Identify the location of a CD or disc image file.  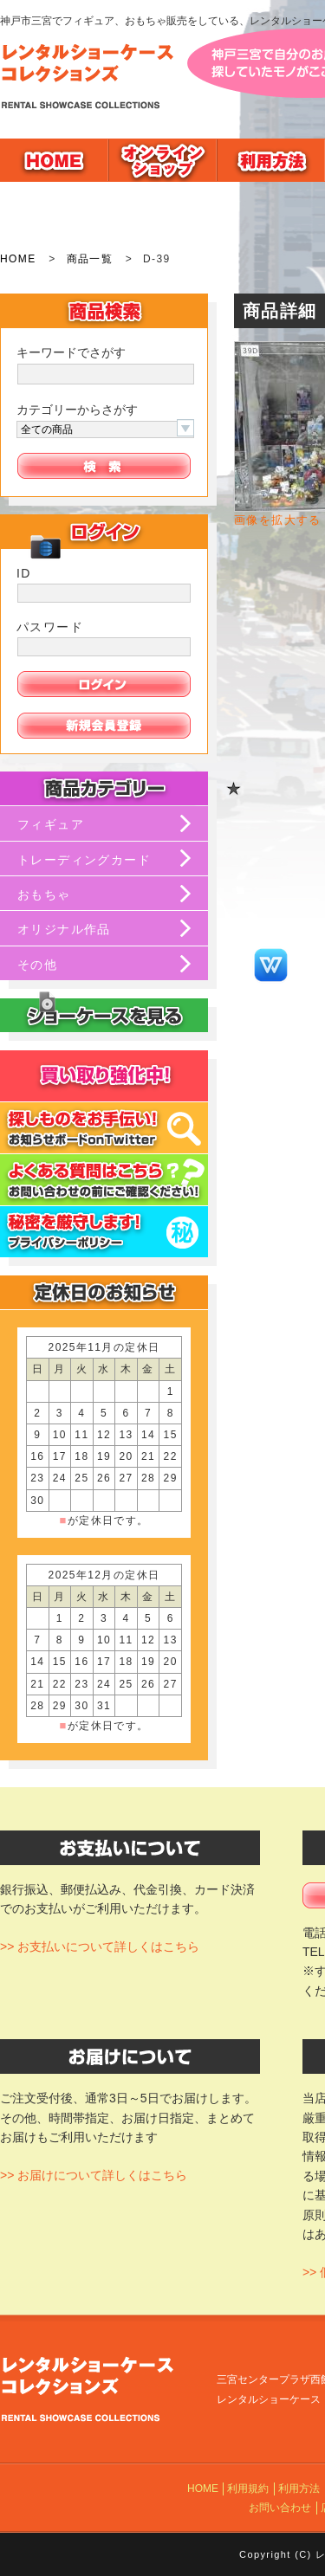
(47, 1002).